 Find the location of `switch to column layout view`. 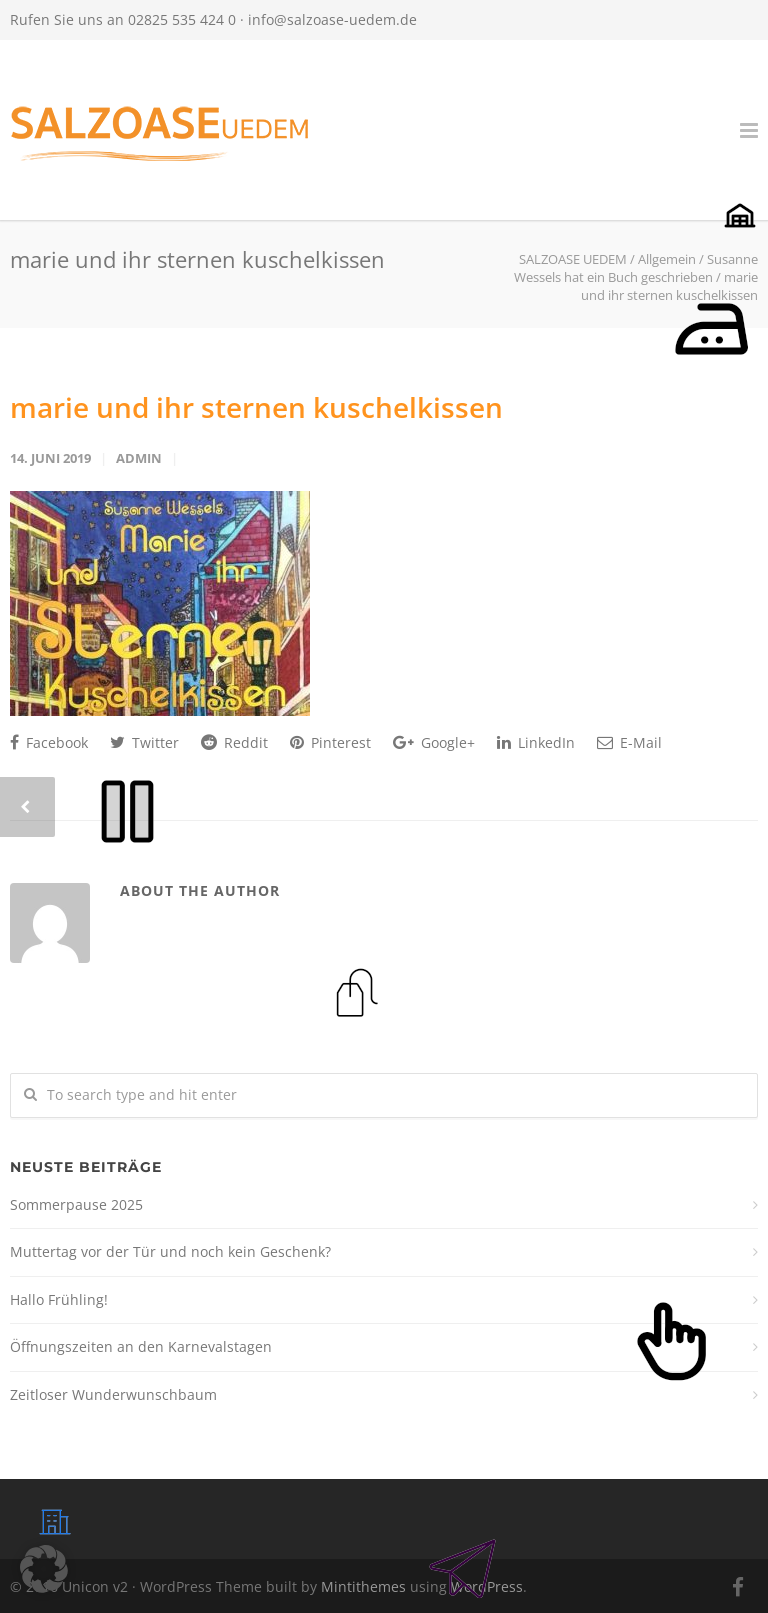

switch to column layout view is located at coordinates (127, 811).